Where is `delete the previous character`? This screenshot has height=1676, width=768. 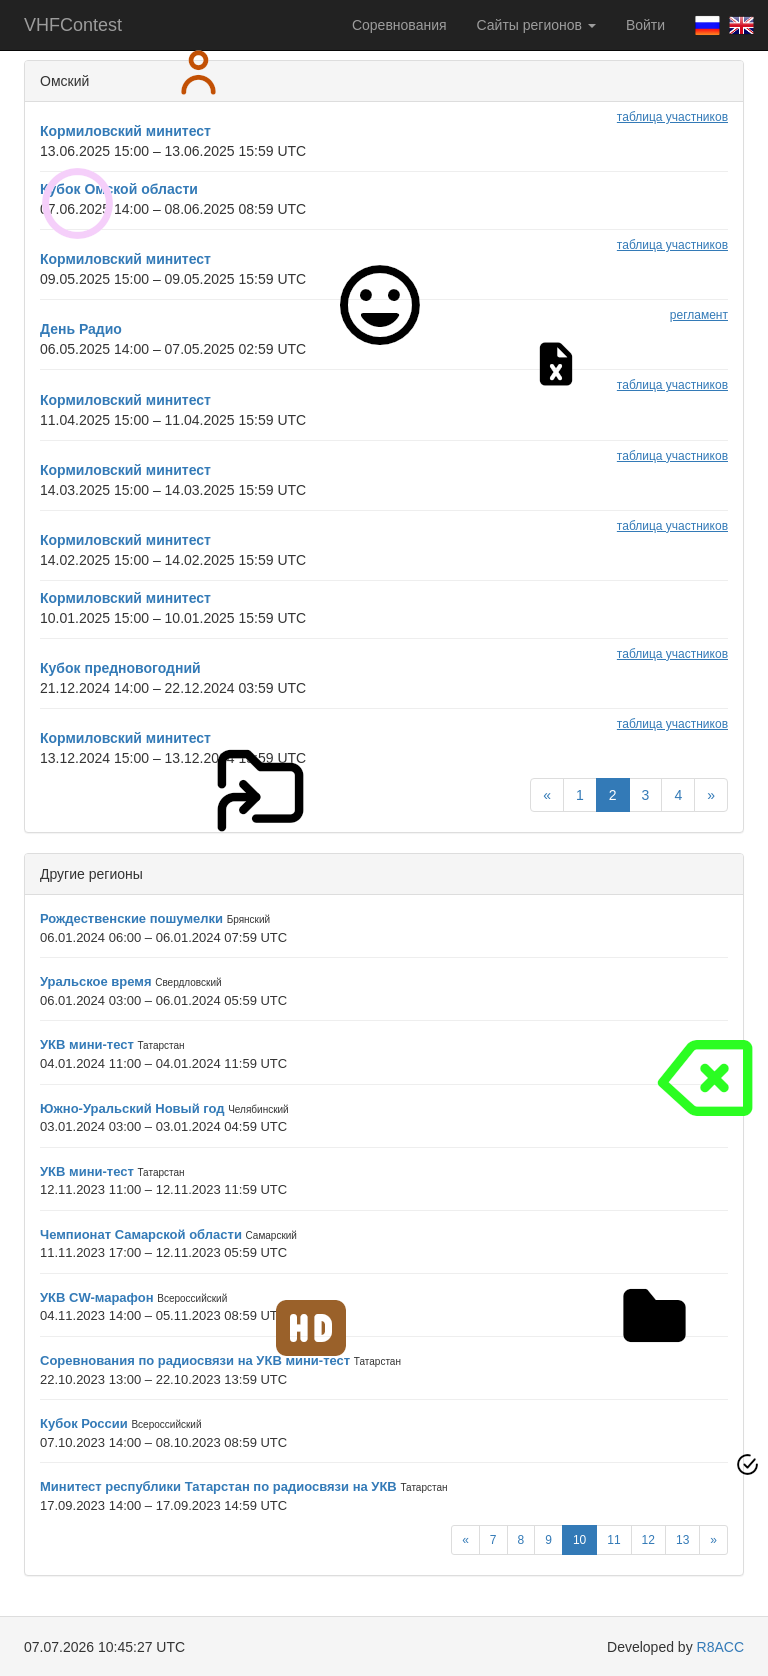 delete the previous character is located at coordinates (705, 1078).